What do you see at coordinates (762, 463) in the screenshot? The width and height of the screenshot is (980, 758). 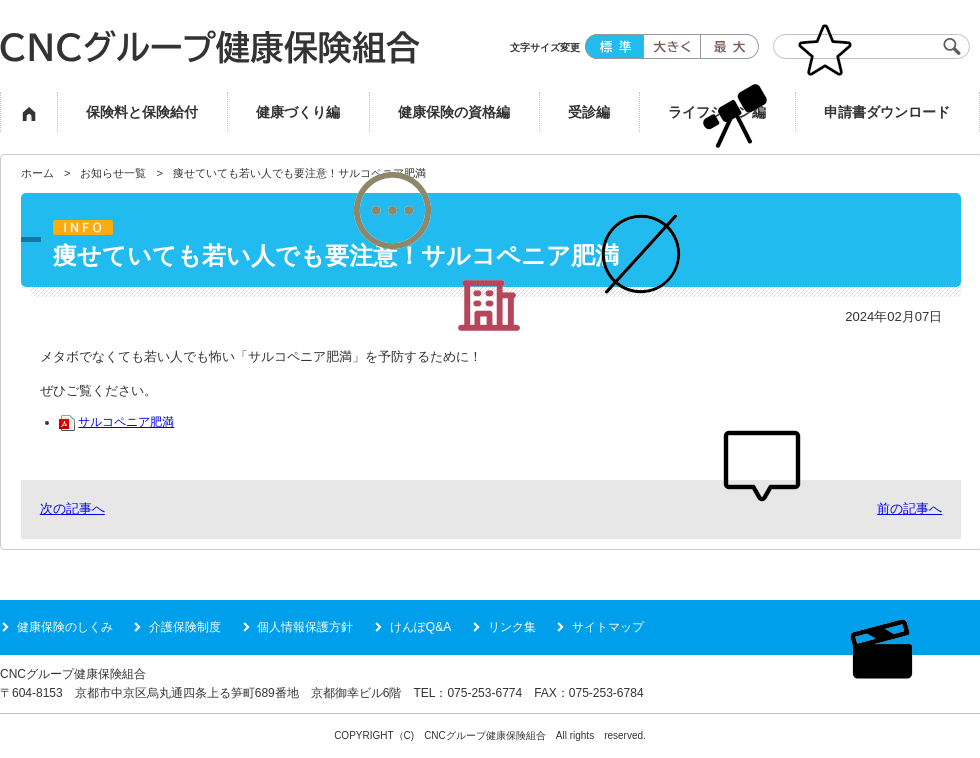 I see `open chat or messaging` at bounding box center [762, 463].